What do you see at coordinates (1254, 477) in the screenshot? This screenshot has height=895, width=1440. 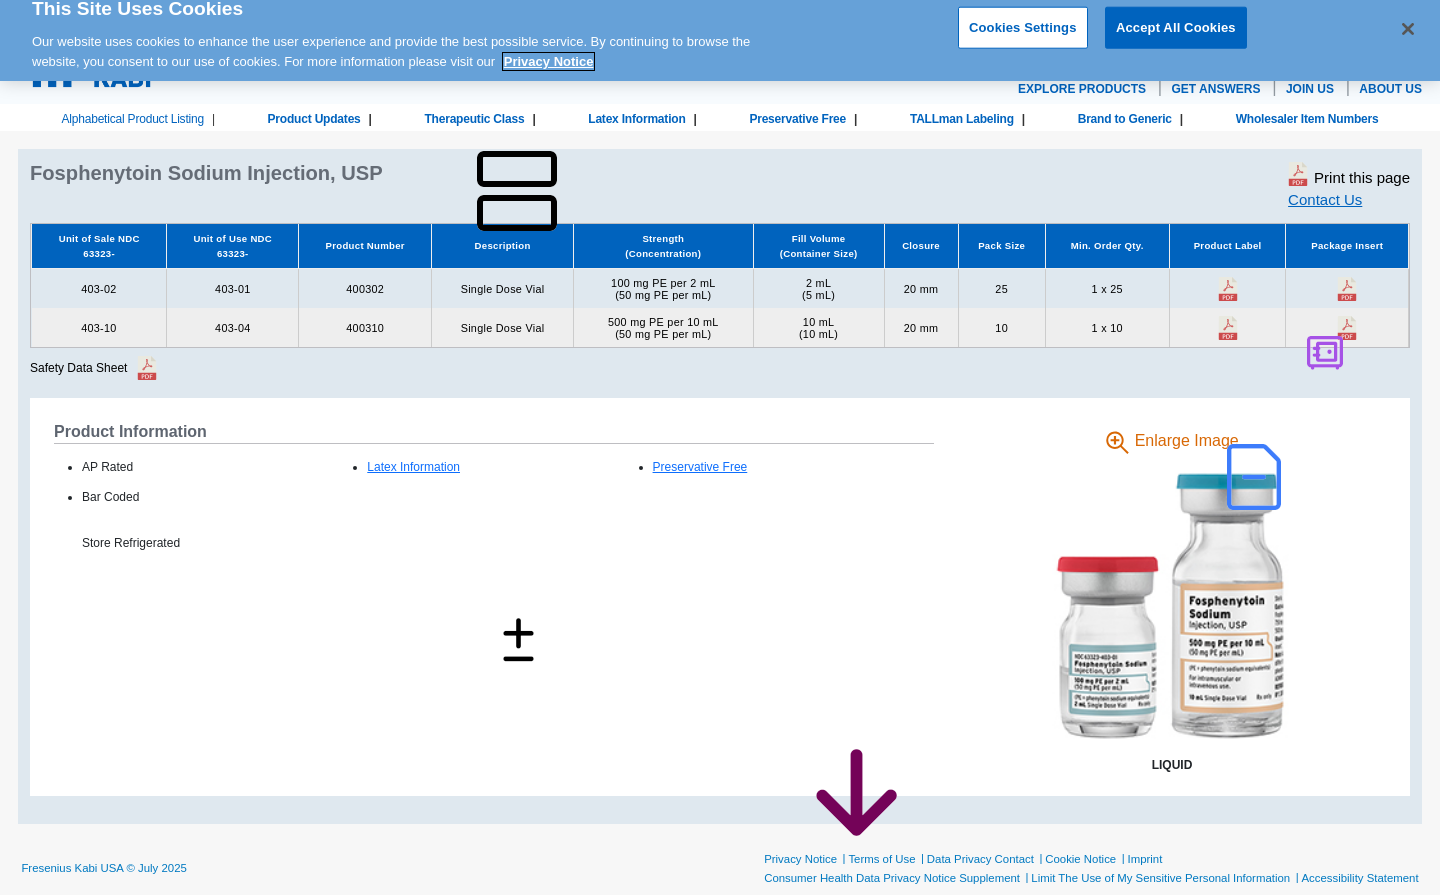 I see `indicates a file has been removed or deleted` at bounding box center [1254, 477].